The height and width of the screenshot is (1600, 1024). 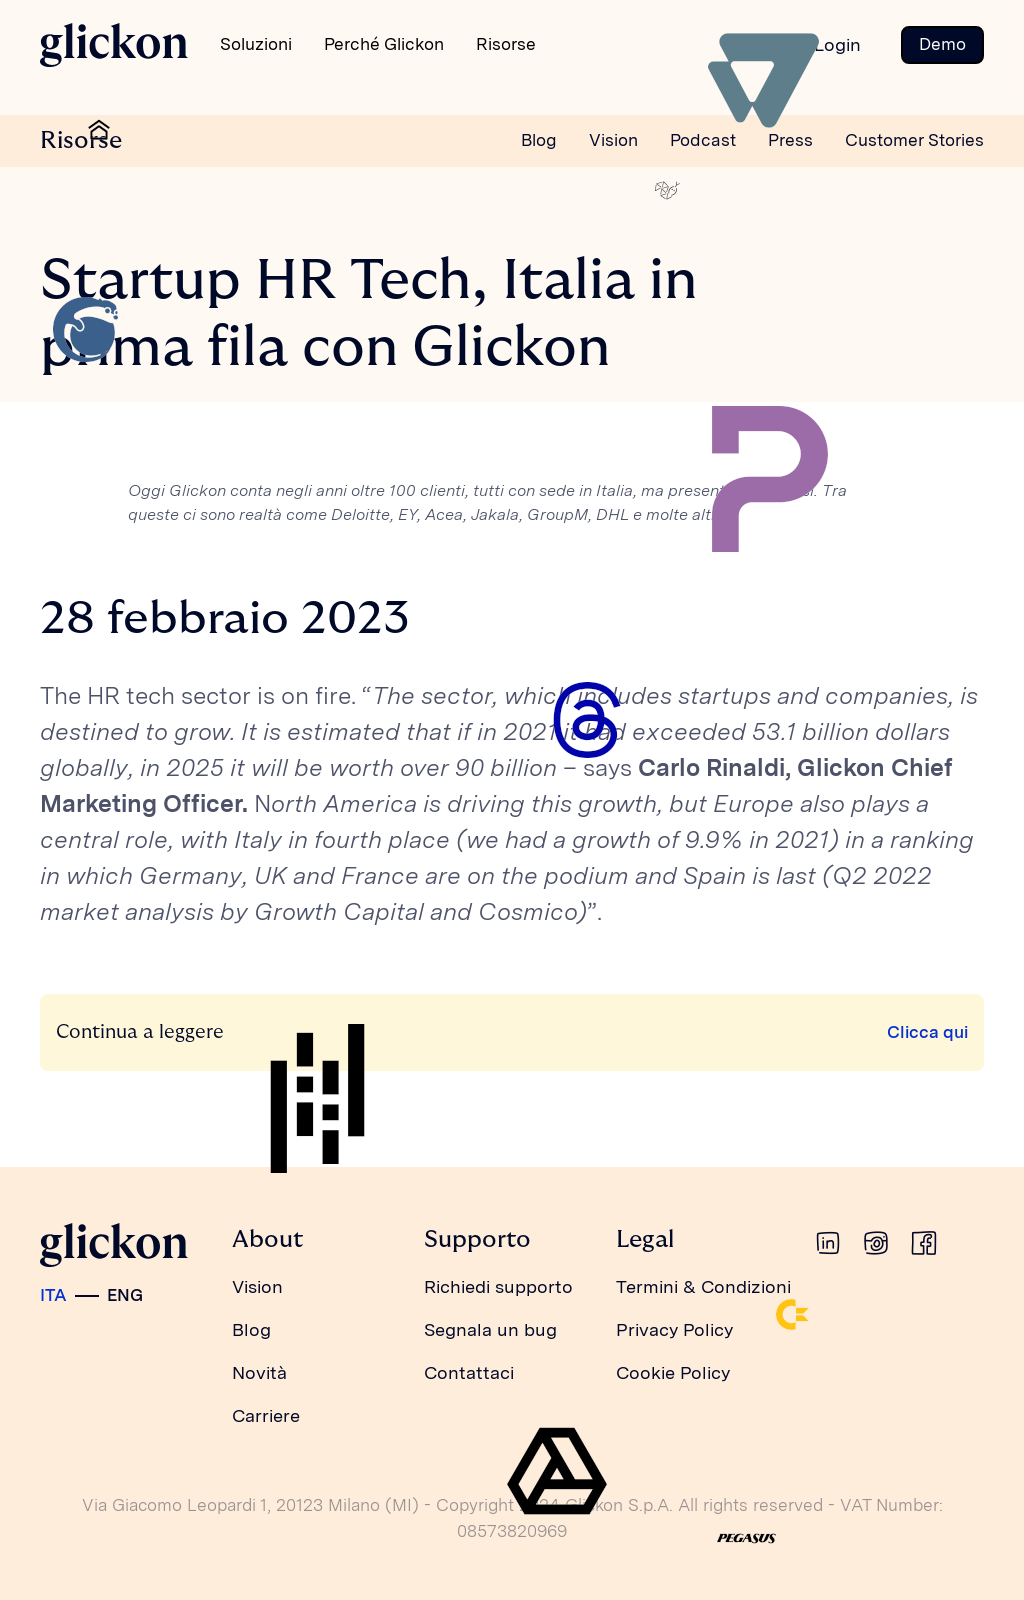 I want to click on link to PythonAnywhere cloud hosting service, so click(x=667, y=190).